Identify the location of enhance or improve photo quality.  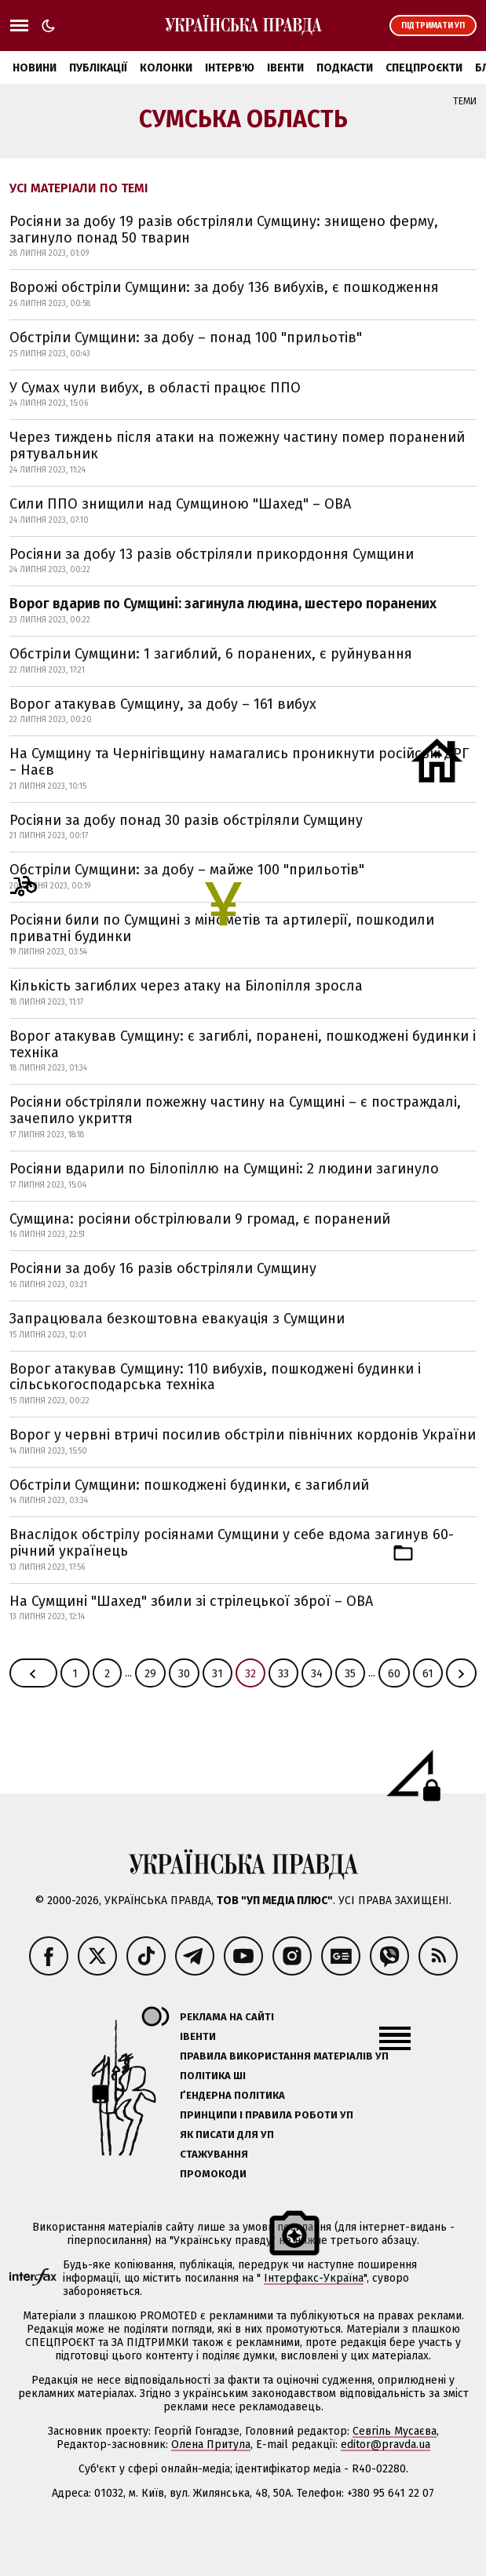
(294, 2233).